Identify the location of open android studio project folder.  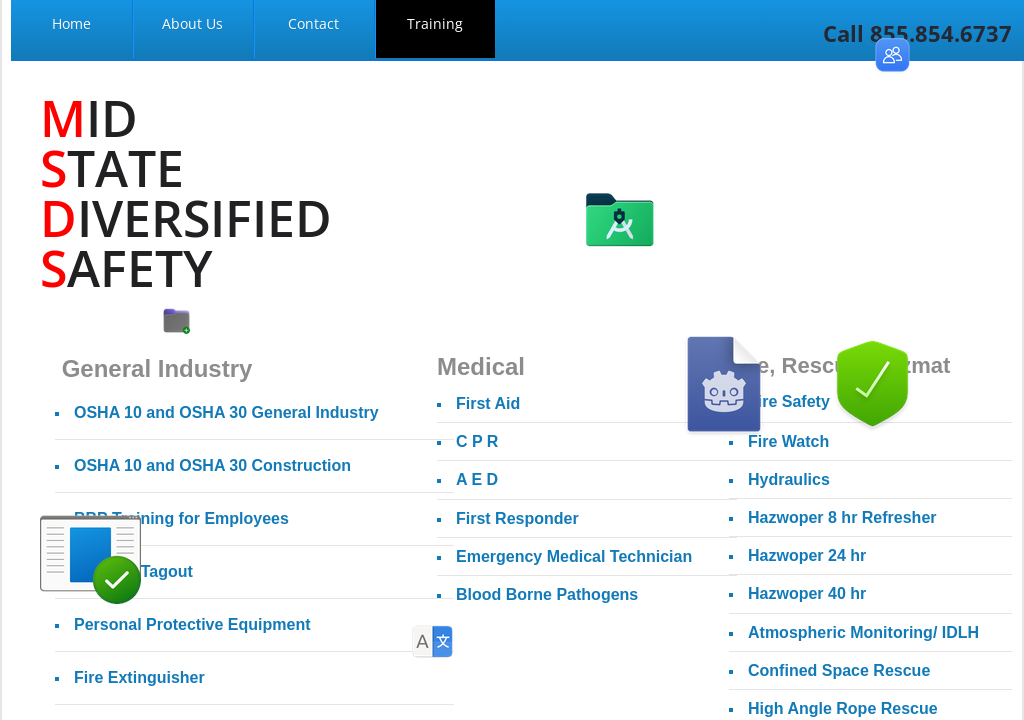
(619, 221).